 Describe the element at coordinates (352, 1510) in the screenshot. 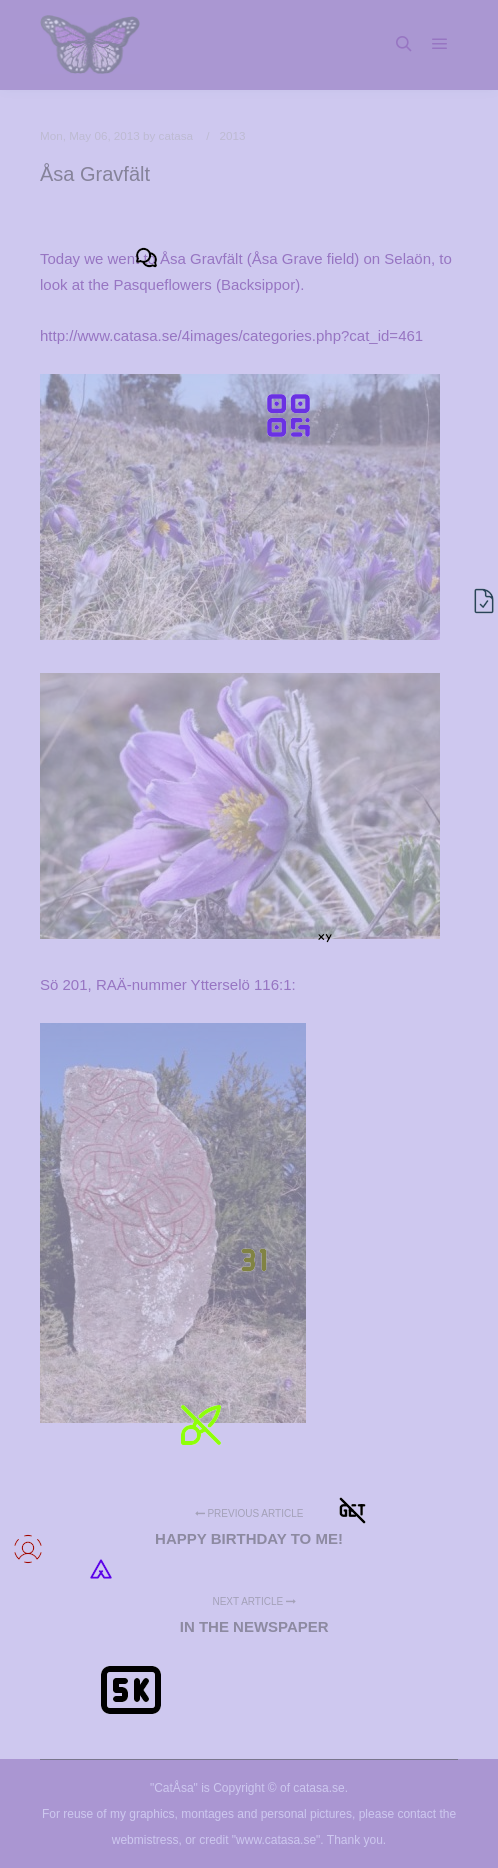

I see `indicates http get request is disabled or blocked` at that location.